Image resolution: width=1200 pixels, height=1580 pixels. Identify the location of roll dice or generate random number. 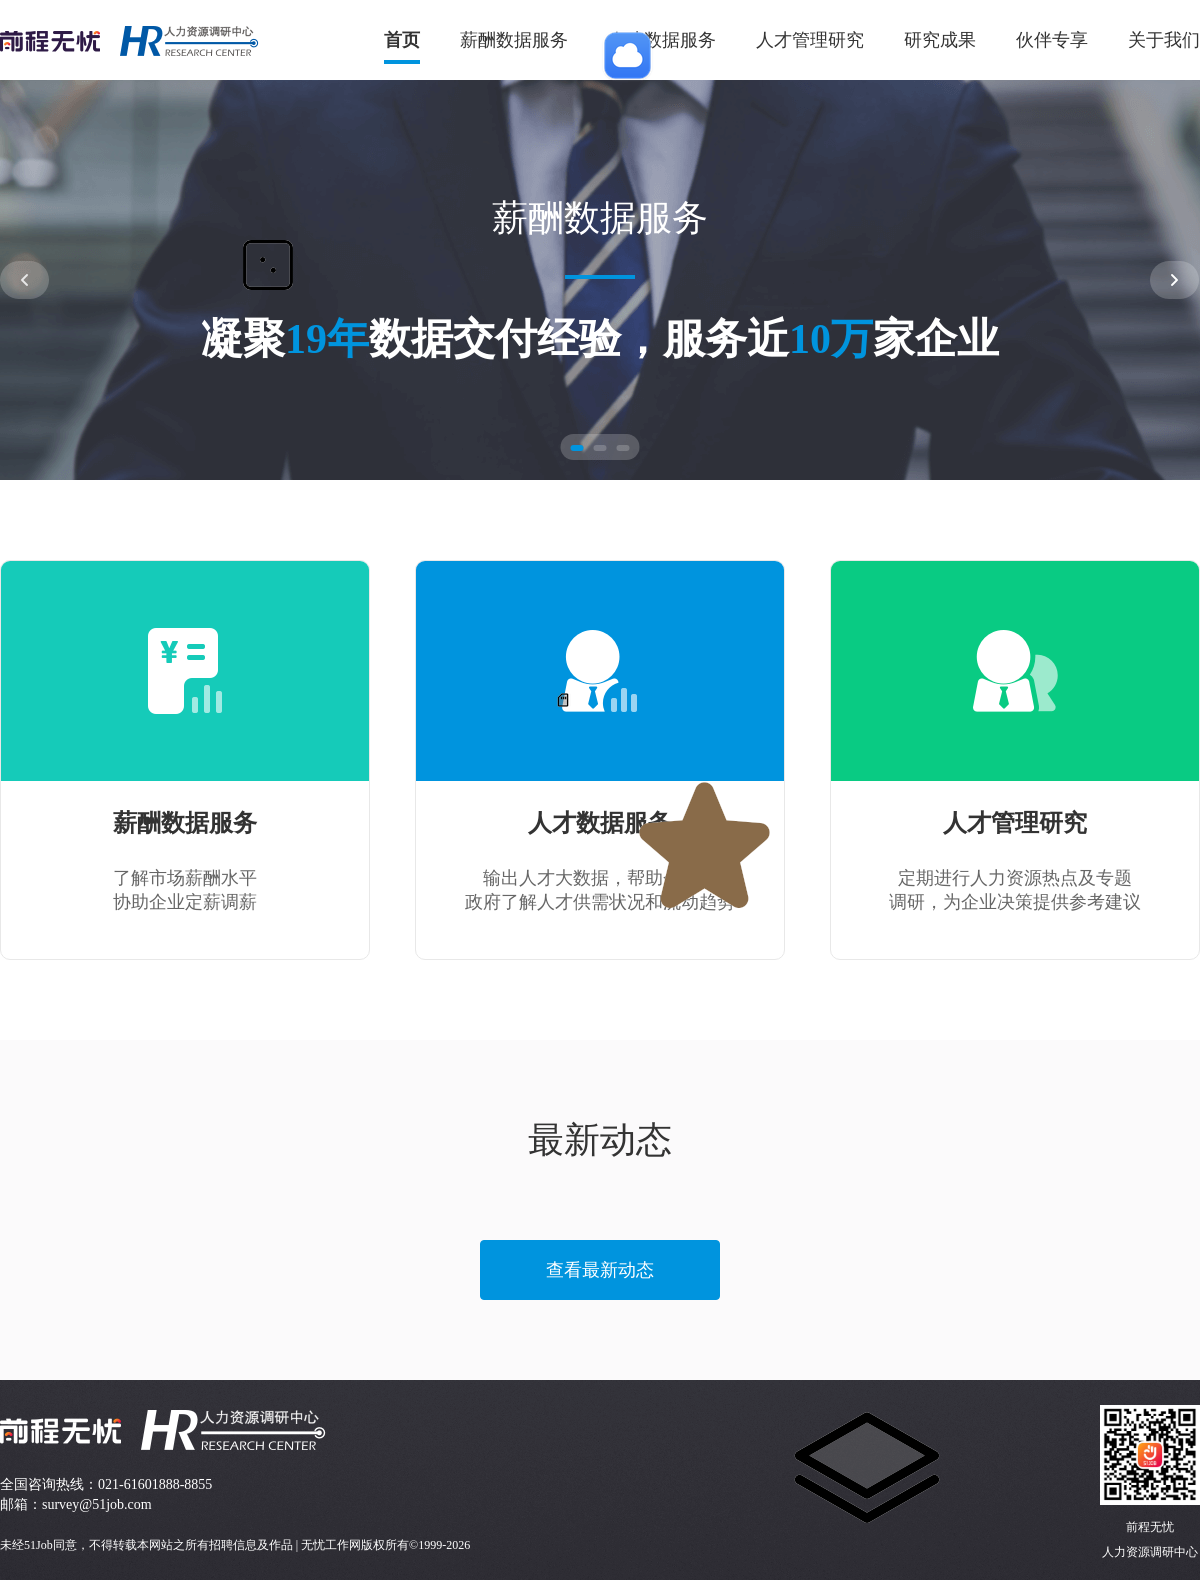
(268, 265).